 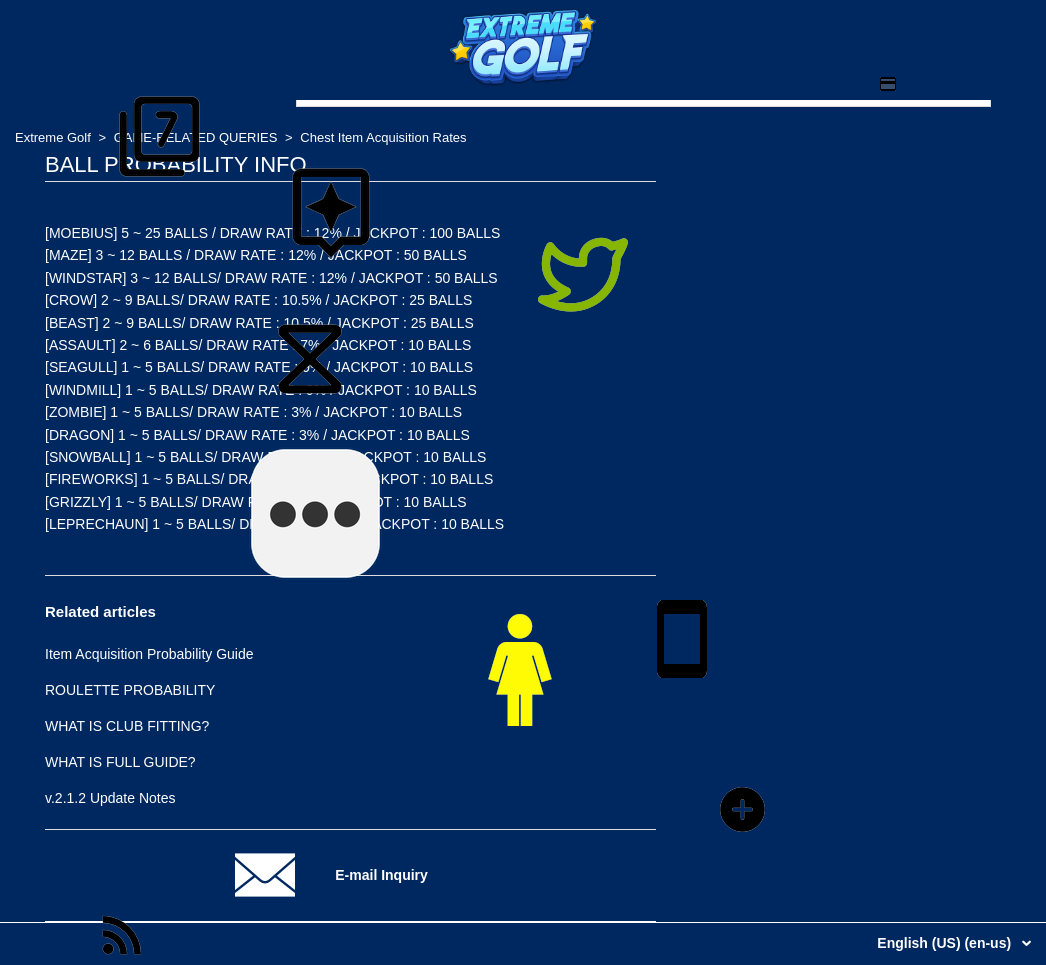 I want to click on subscribe to RSS feed, so click(x=122, y=934).